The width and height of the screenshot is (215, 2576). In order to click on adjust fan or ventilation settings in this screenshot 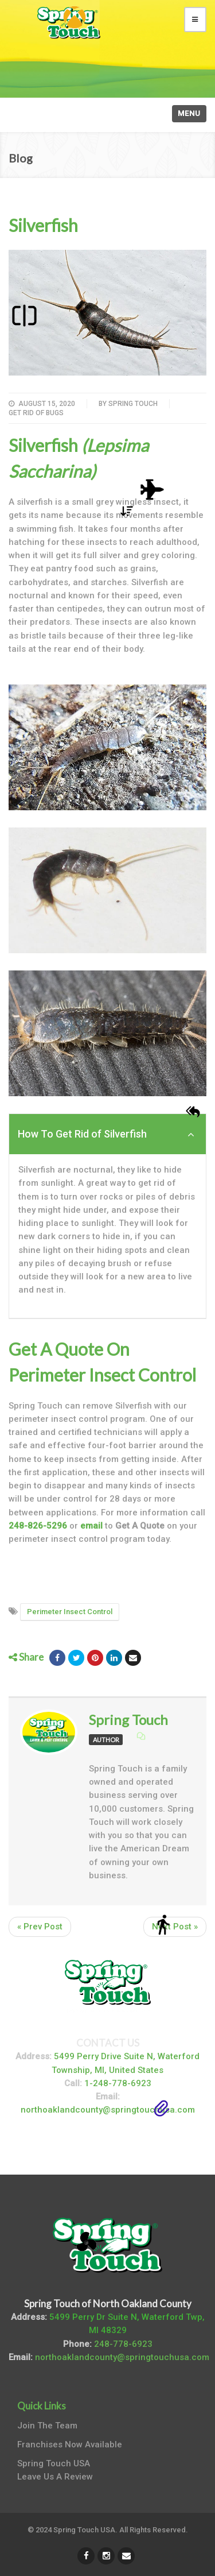, I will do `click(86, 2242)`.